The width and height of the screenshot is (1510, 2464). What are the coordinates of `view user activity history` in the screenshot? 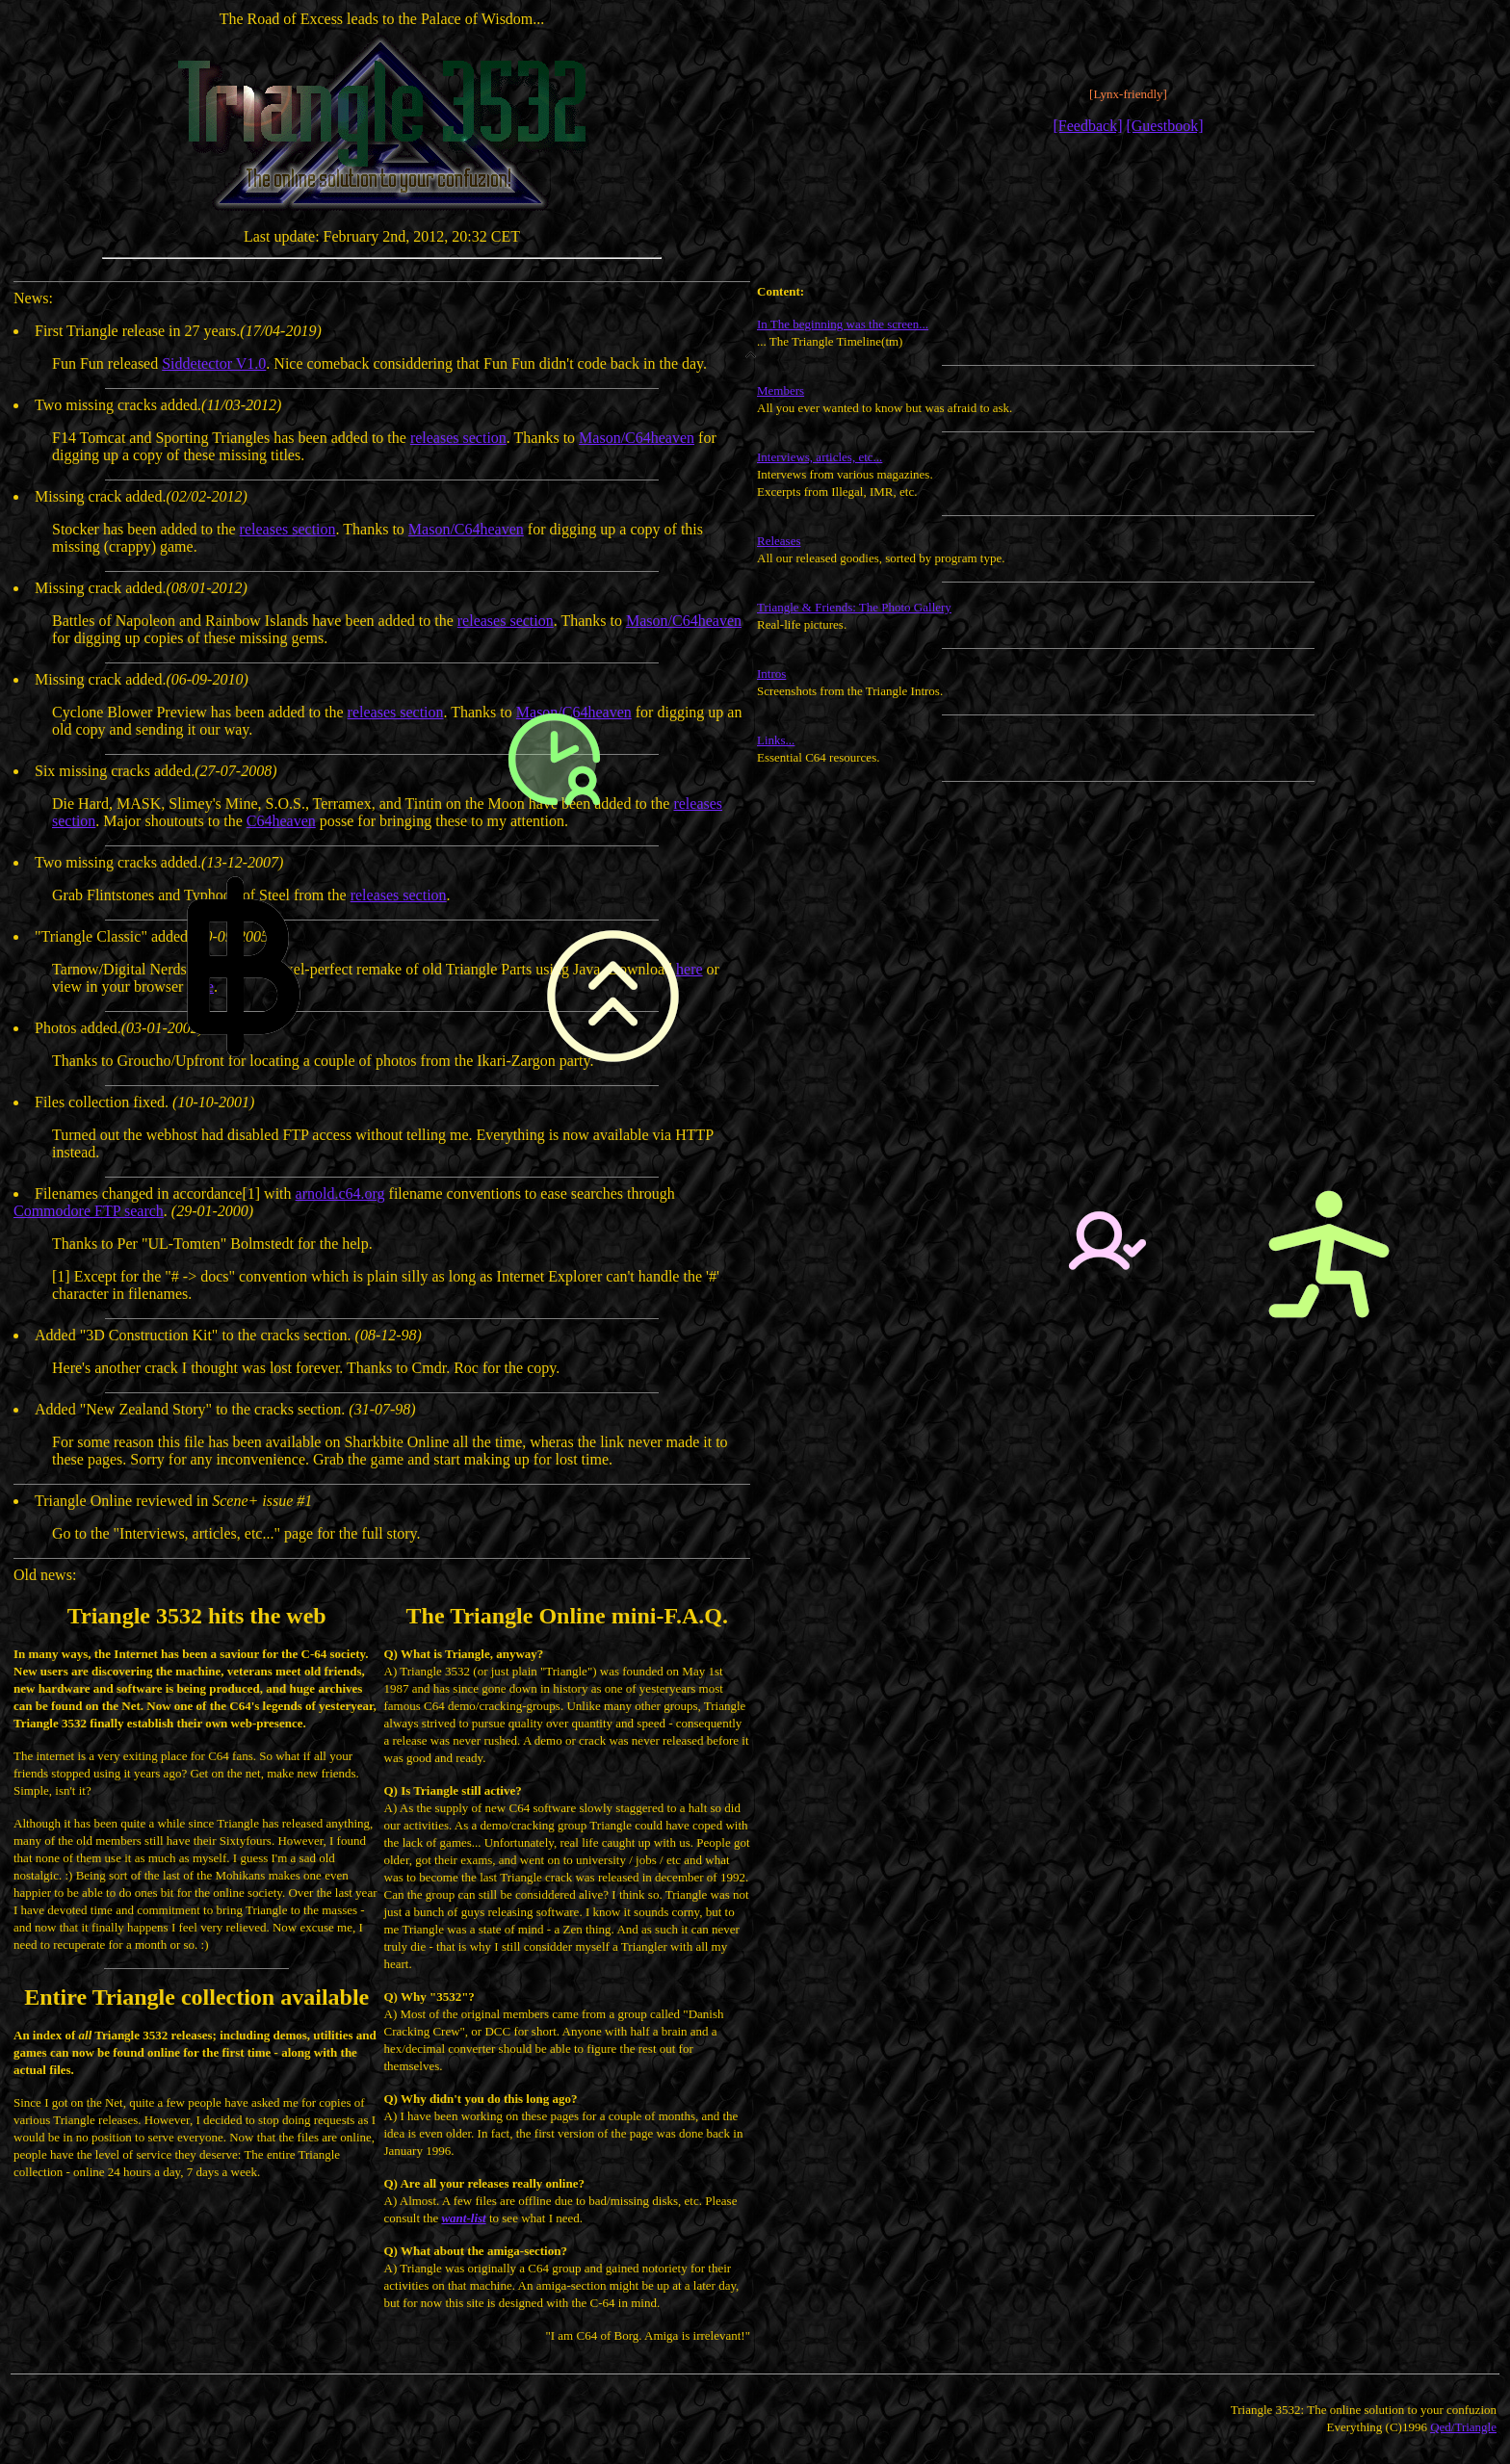 It's located at (554, 759).